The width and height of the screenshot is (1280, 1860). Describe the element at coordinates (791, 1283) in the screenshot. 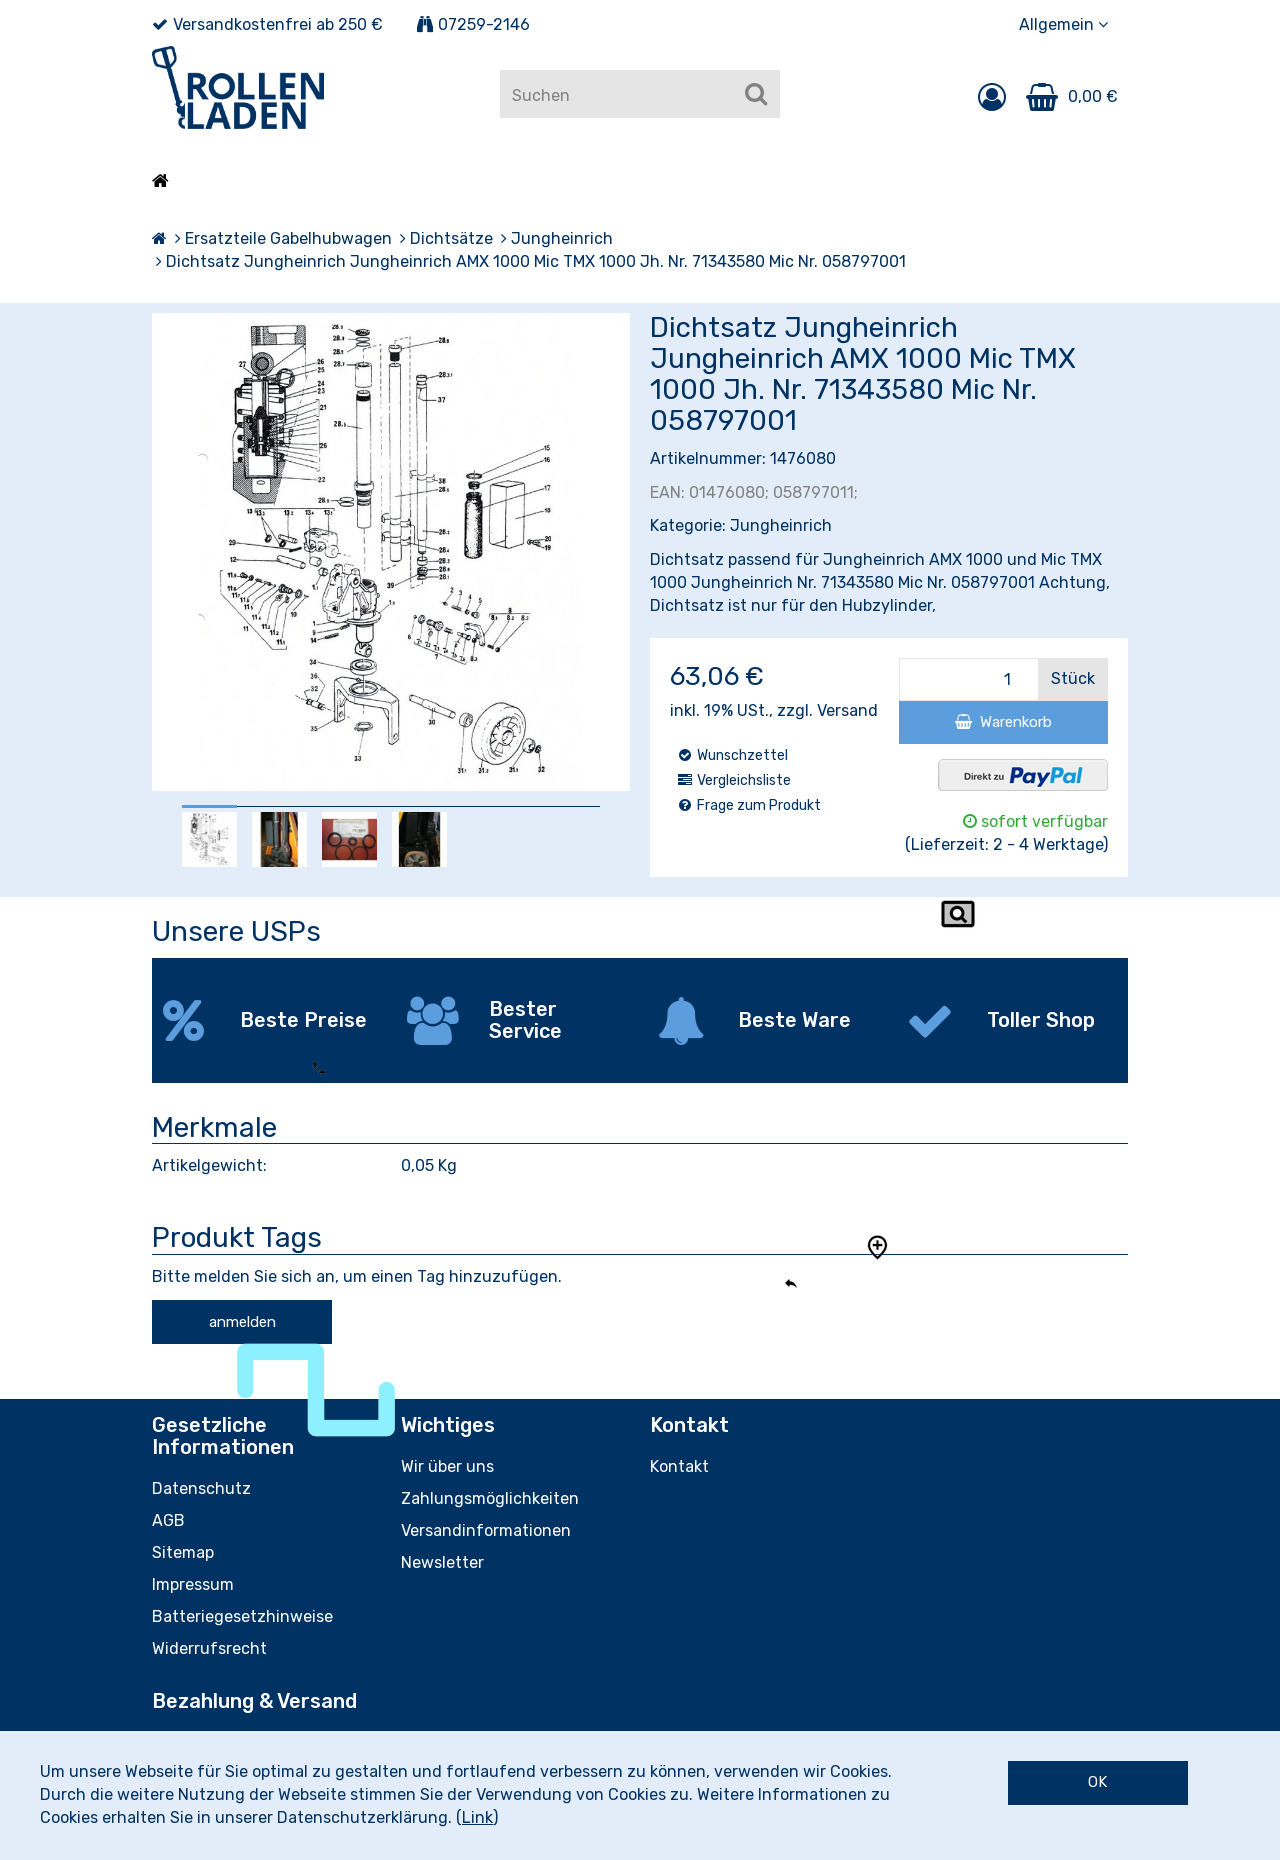

I see `reply to a message` at that location.